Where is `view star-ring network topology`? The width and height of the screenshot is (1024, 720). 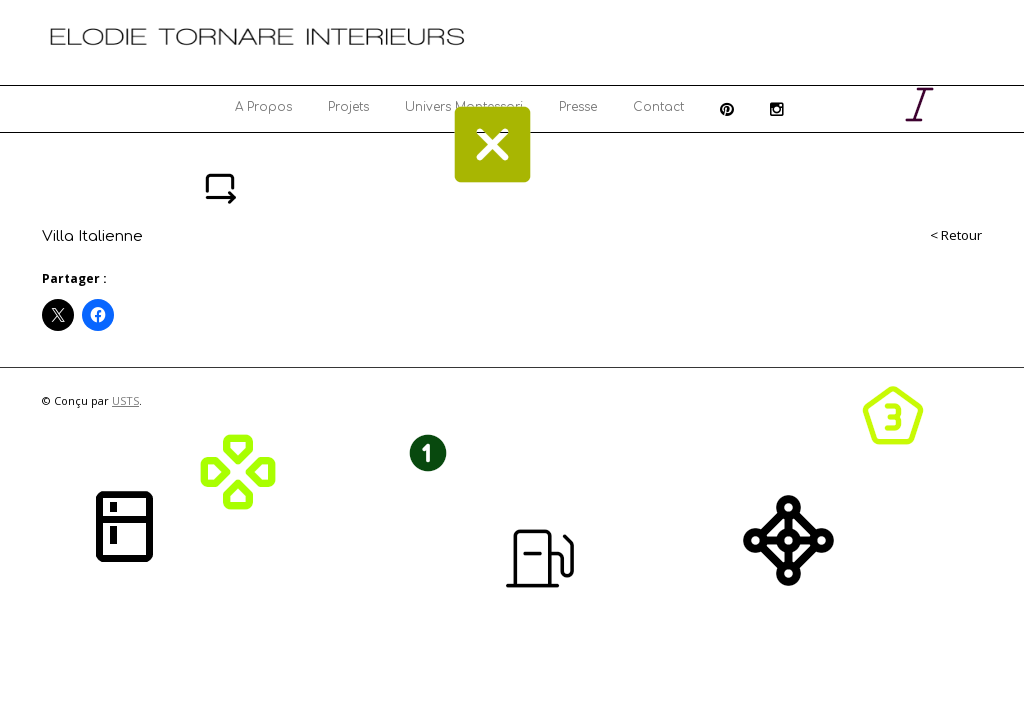
view star-ring network topology is located at coordinates (788, 540).